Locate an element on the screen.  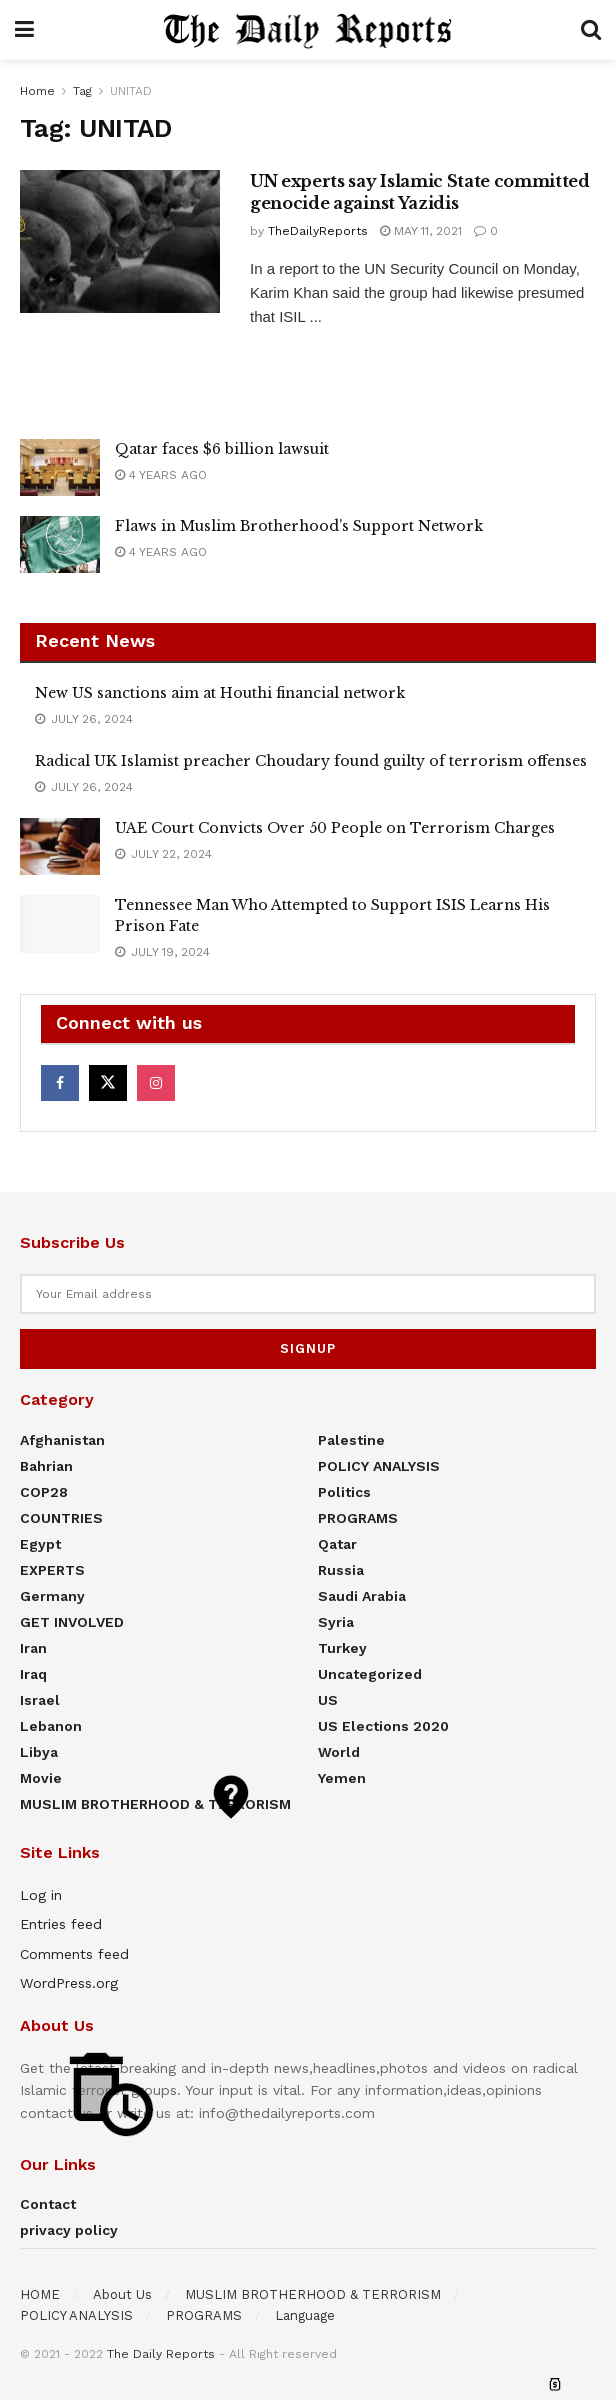
leave a tip or donation is located at coordinates (555, 2384).